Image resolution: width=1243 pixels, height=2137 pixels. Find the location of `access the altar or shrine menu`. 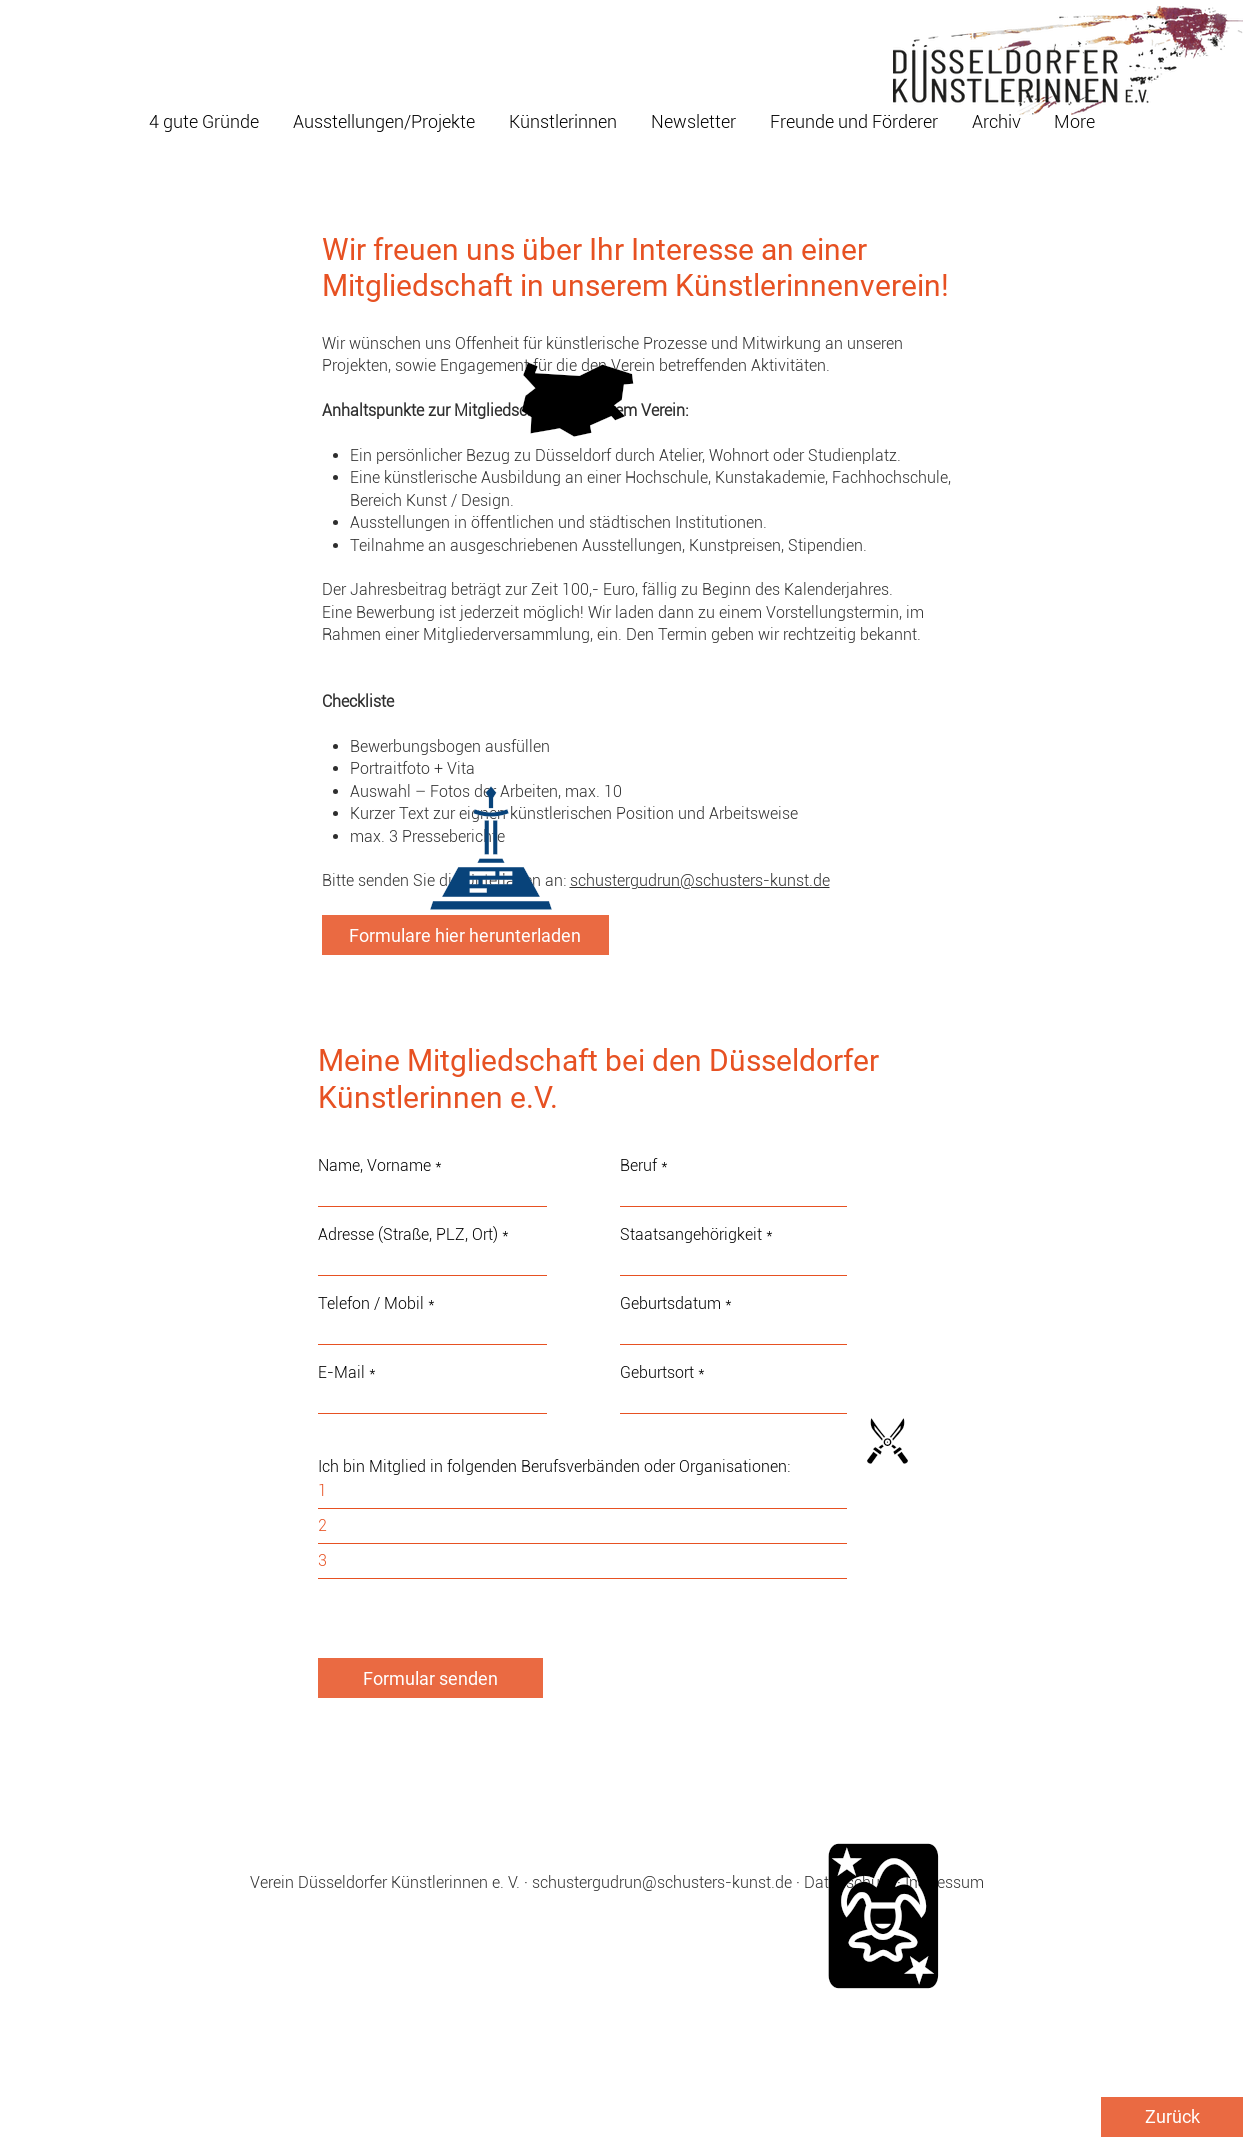

access the altar or shrine menu is located at coordinates (491, 848).